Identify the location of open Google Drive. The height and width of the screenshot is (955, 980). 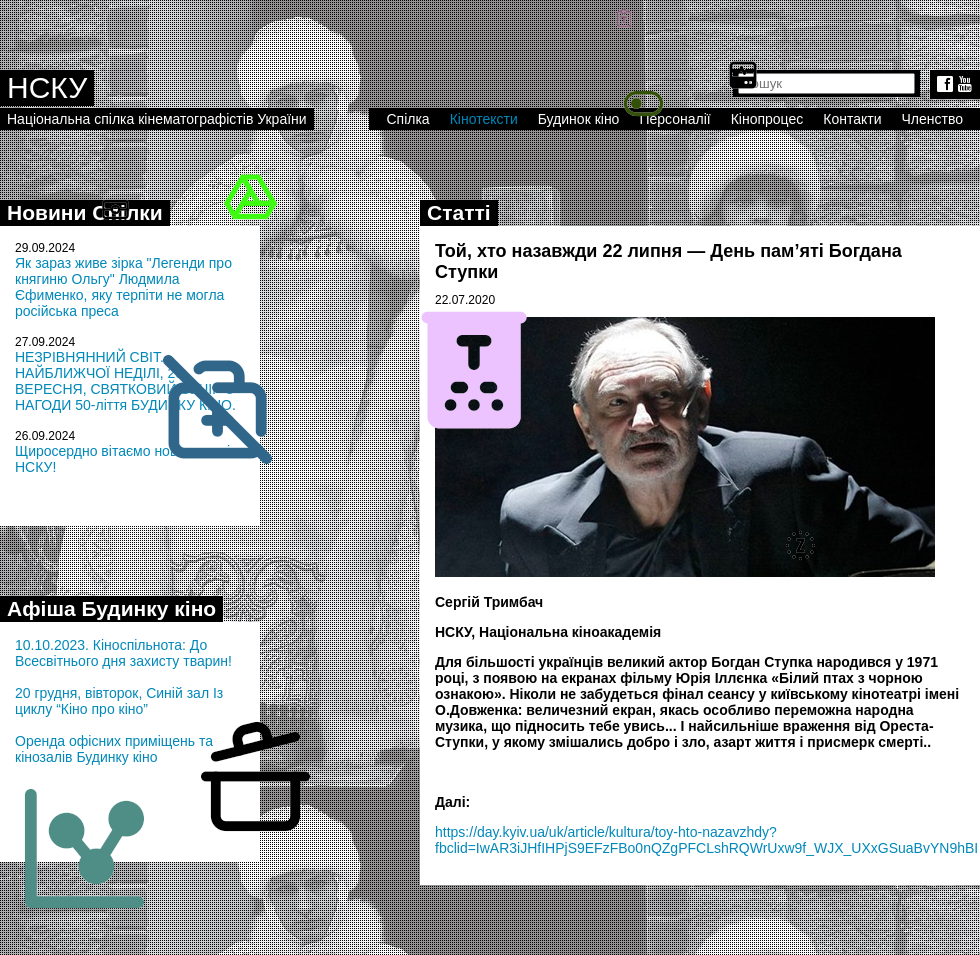
(250, 195).